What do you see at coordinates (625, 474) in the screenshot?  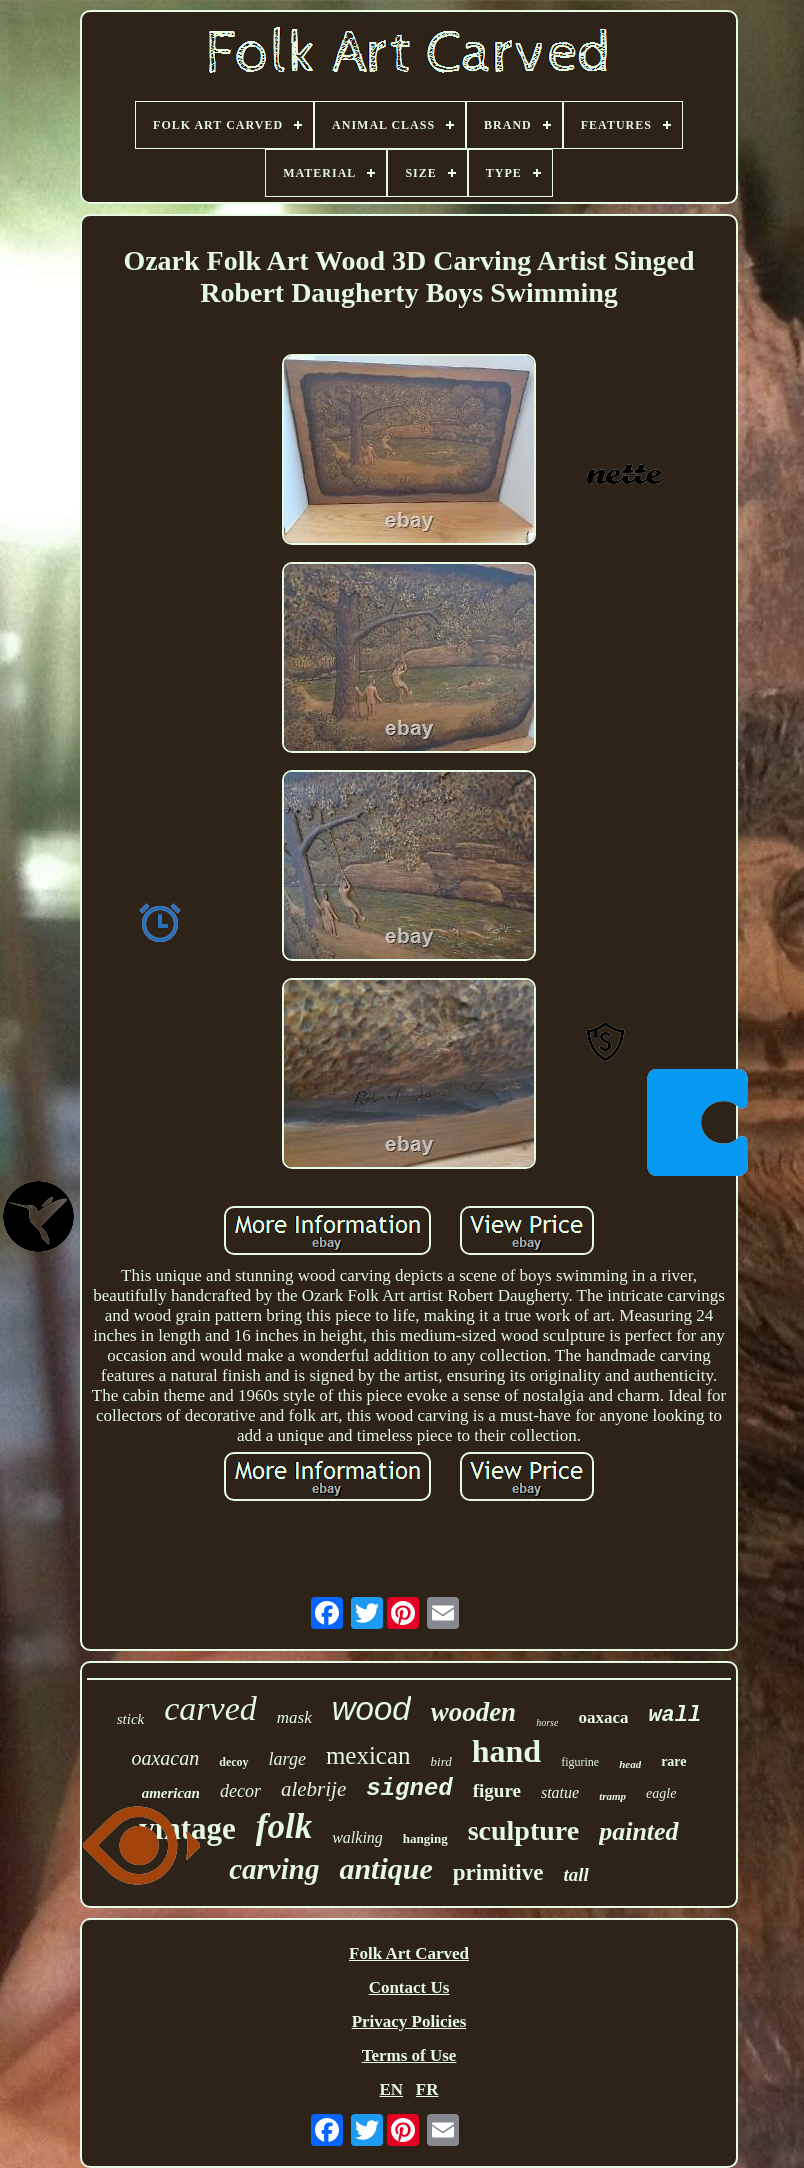 I see `nette framework logo` at bounding box center [625, 474].